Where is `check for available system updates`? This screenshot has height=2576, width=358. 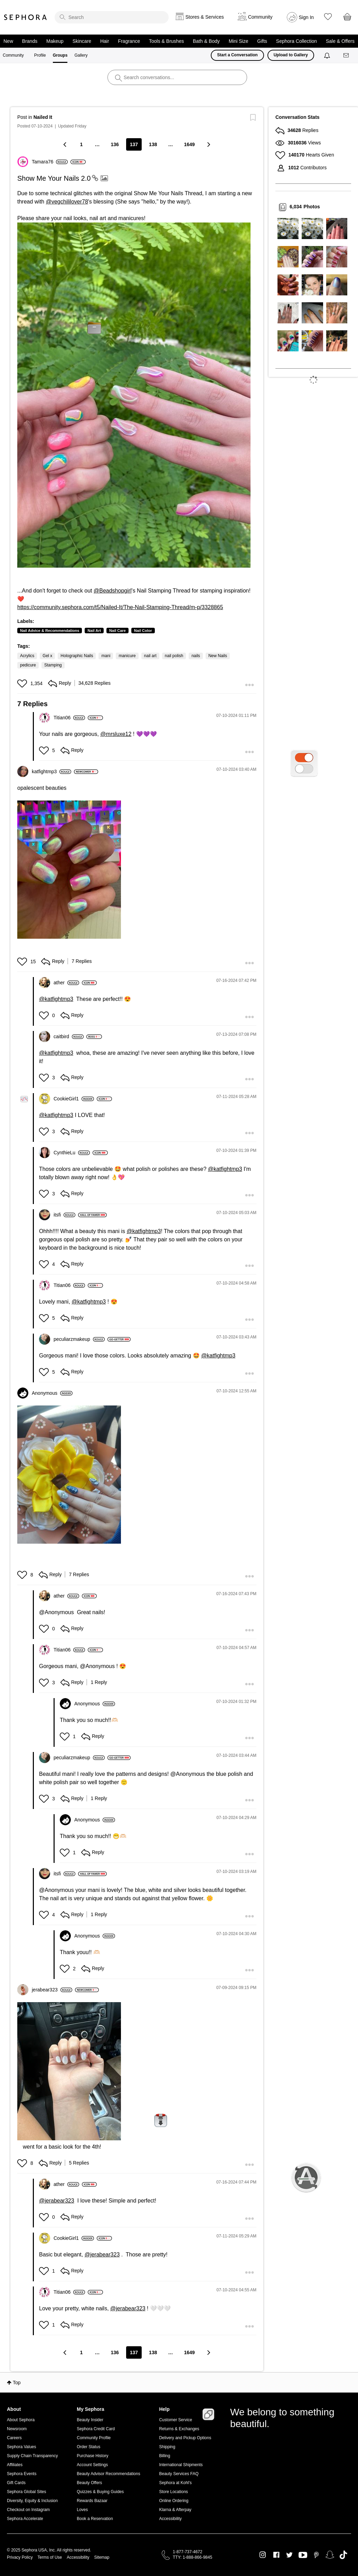
check for available system updates is located at coordinates (306, 2178).